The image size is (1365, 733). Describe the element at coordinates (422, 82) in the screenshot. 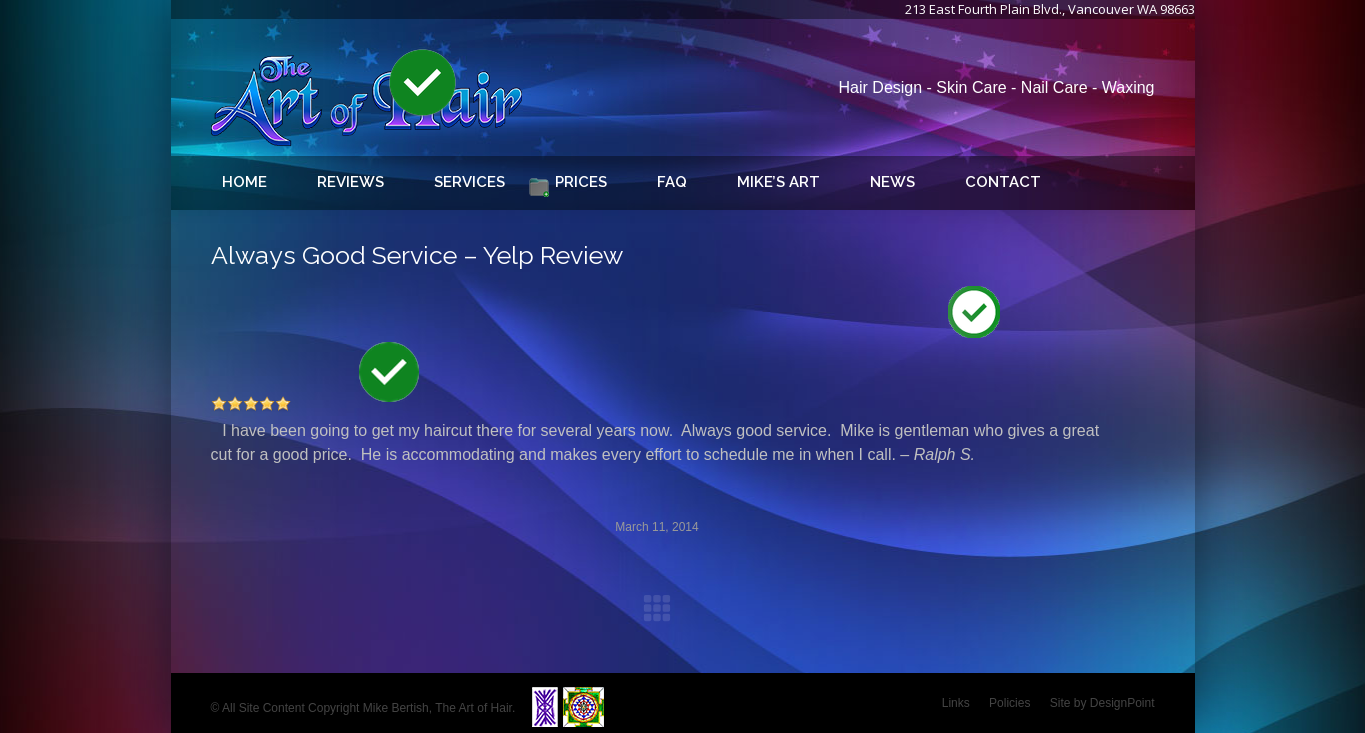

I see `confirm or apply changes in a dialog` at that location.